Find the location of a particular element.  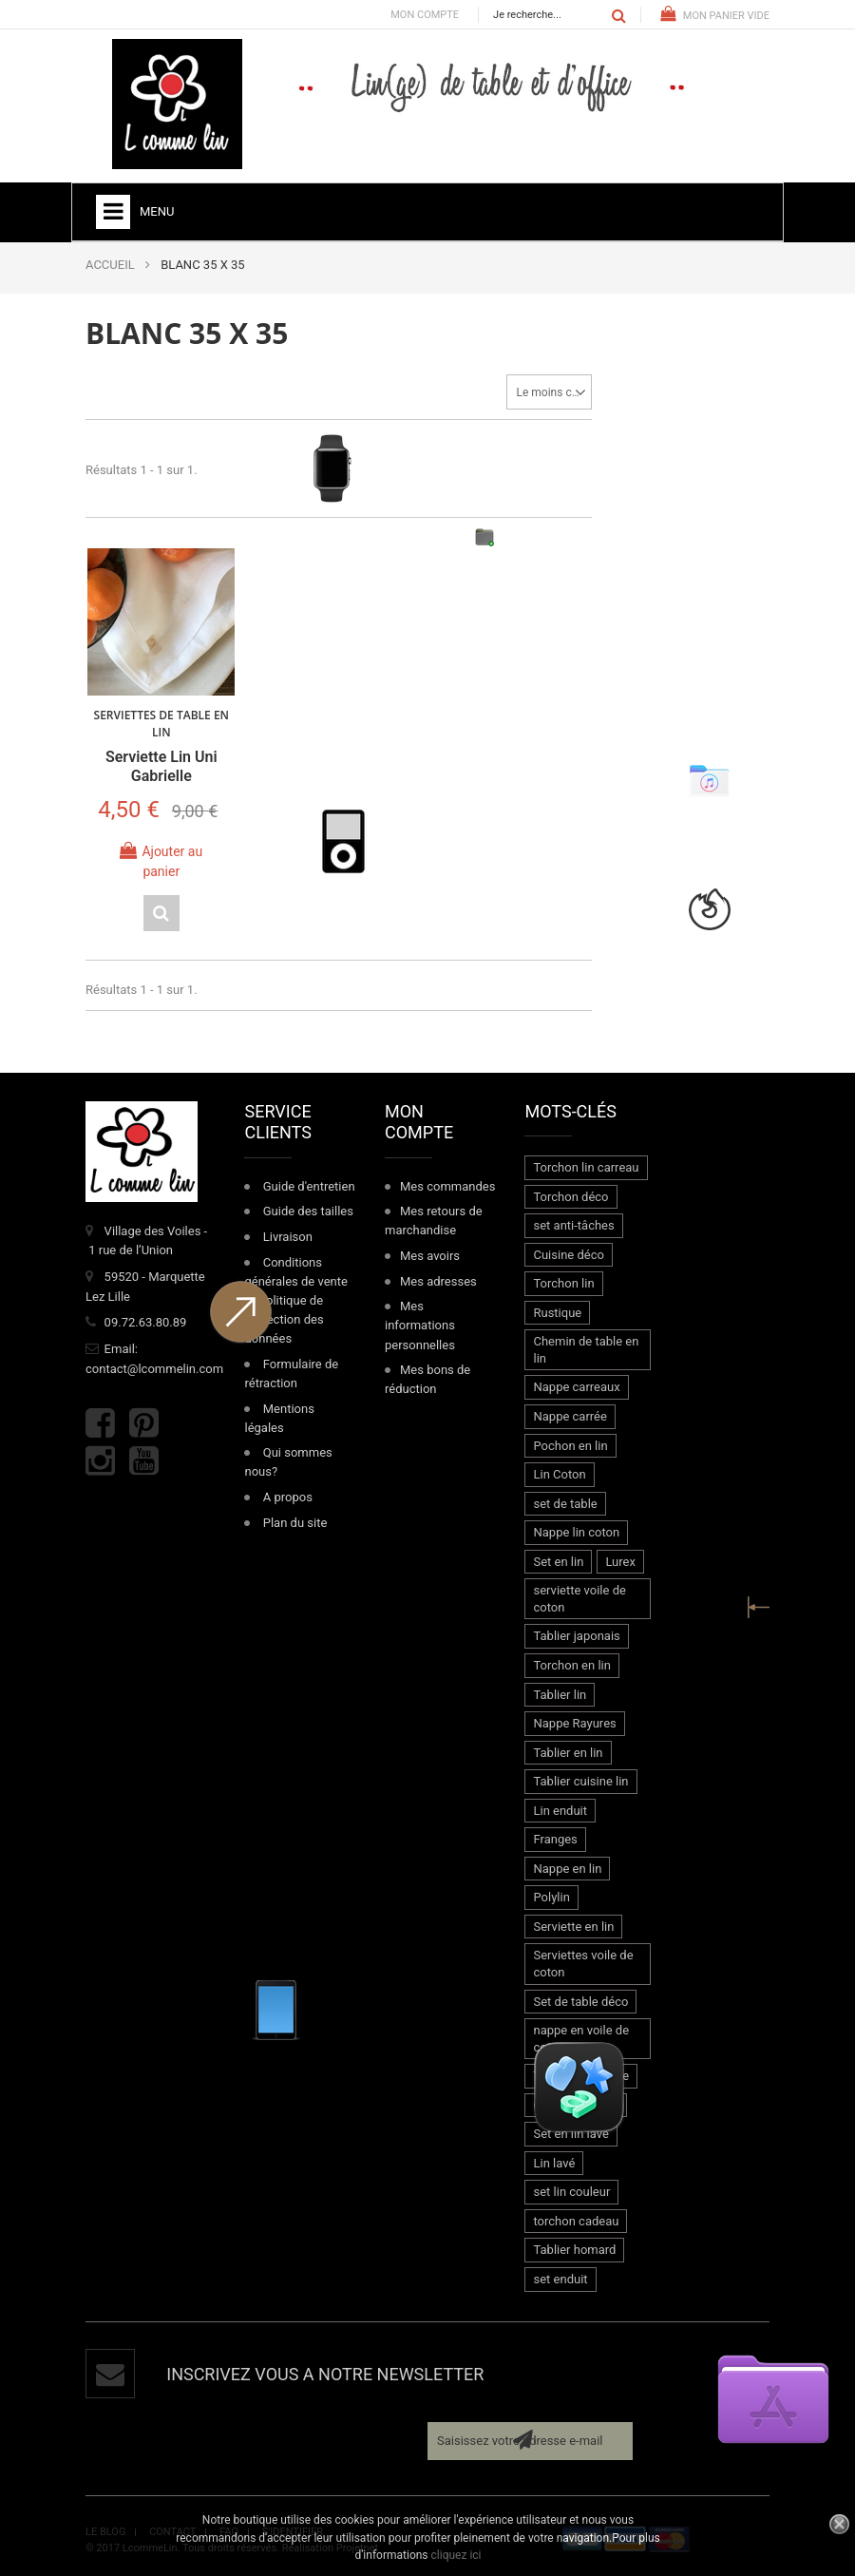

open templates folder is located at coordinates (773, 2399).